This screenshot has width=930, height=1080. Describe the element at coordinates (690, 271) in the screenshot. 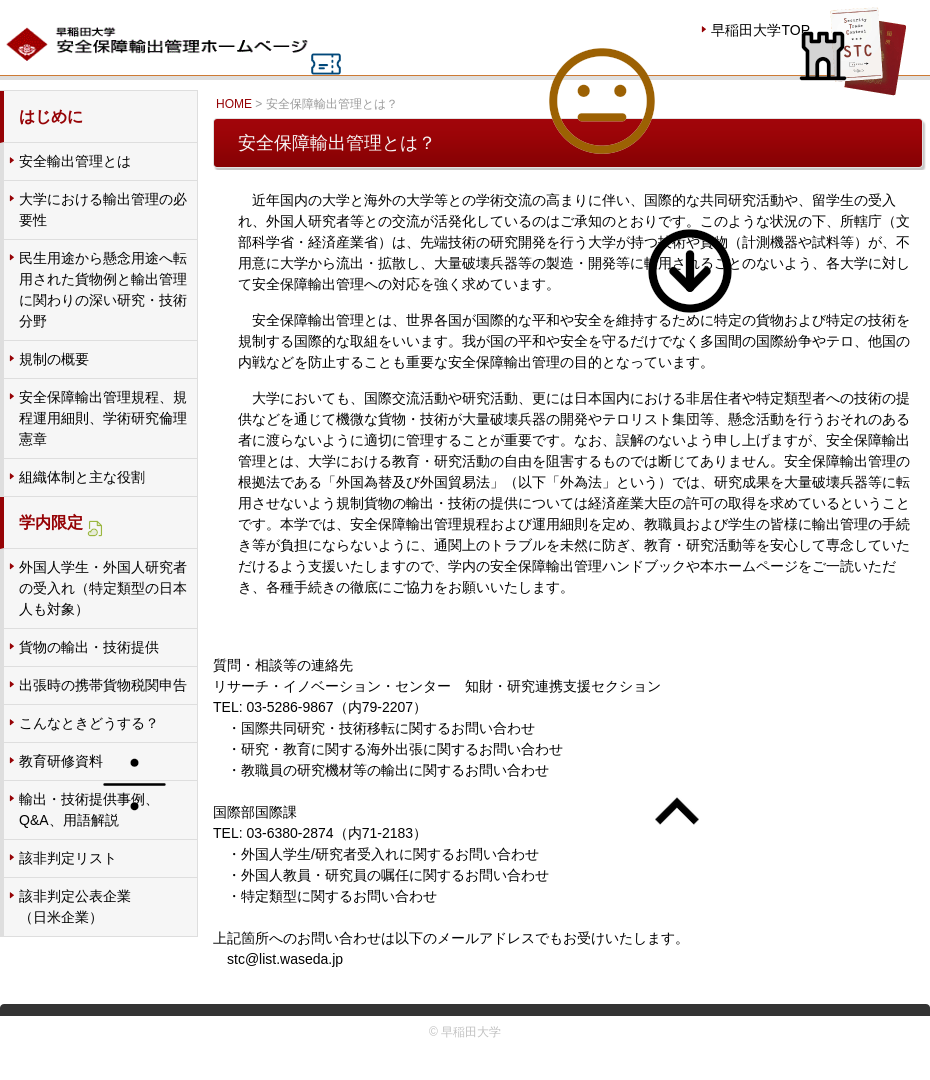

I see `download file or content` at that location.